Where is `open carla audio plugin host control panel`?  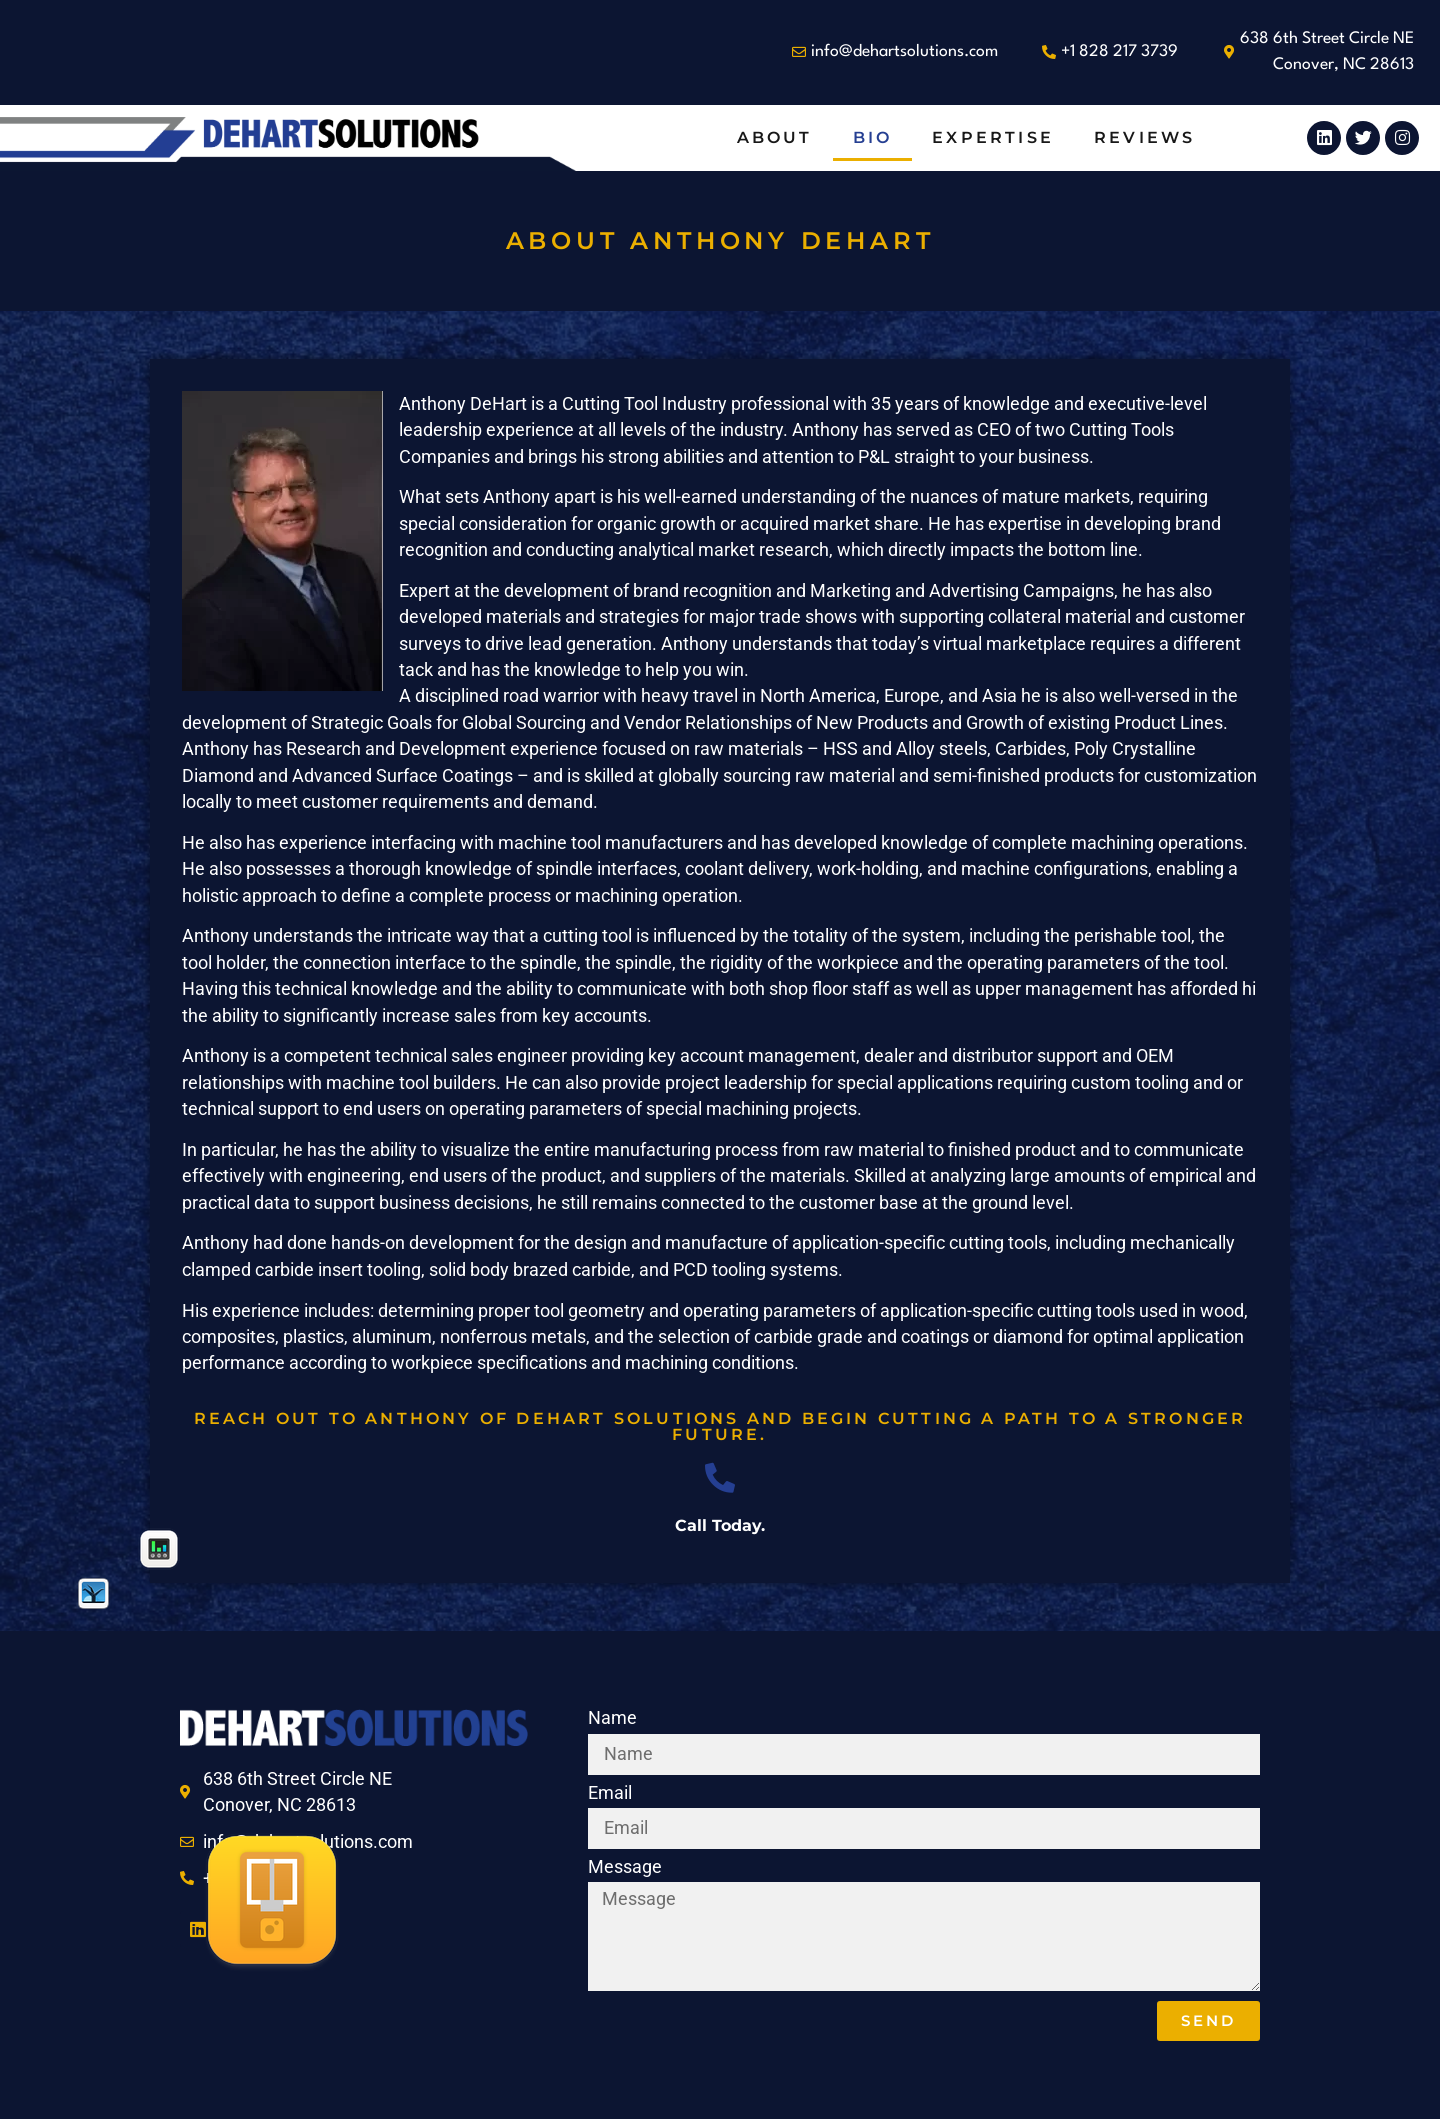 open carla audio plugin host control panel is located at coordinates (159, 1549).